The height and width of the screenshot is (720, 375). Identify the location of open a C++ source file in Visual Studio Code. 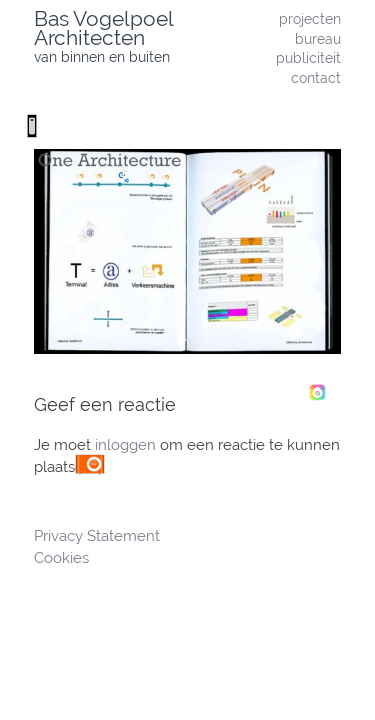
(122, 175).